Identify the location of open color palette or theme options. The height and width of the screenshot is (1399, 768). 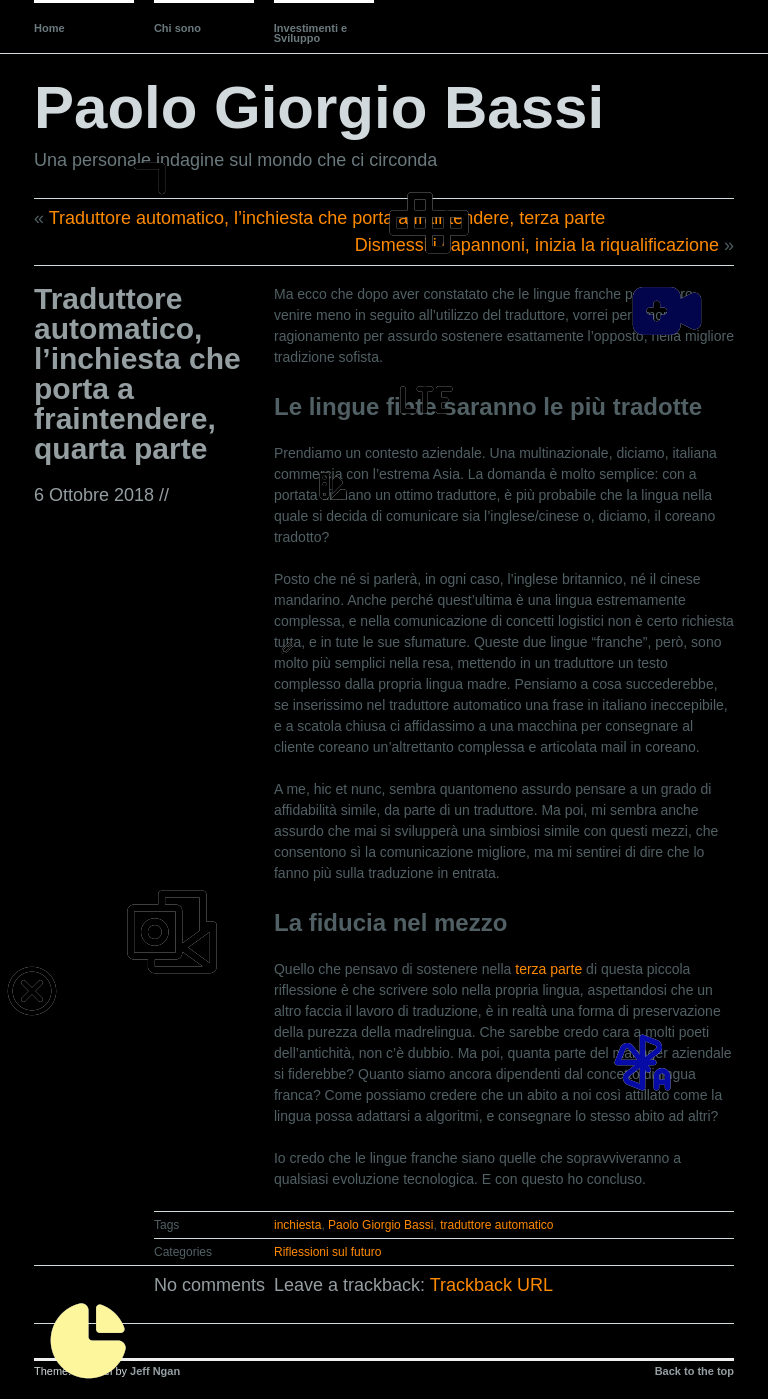
(333, 486).